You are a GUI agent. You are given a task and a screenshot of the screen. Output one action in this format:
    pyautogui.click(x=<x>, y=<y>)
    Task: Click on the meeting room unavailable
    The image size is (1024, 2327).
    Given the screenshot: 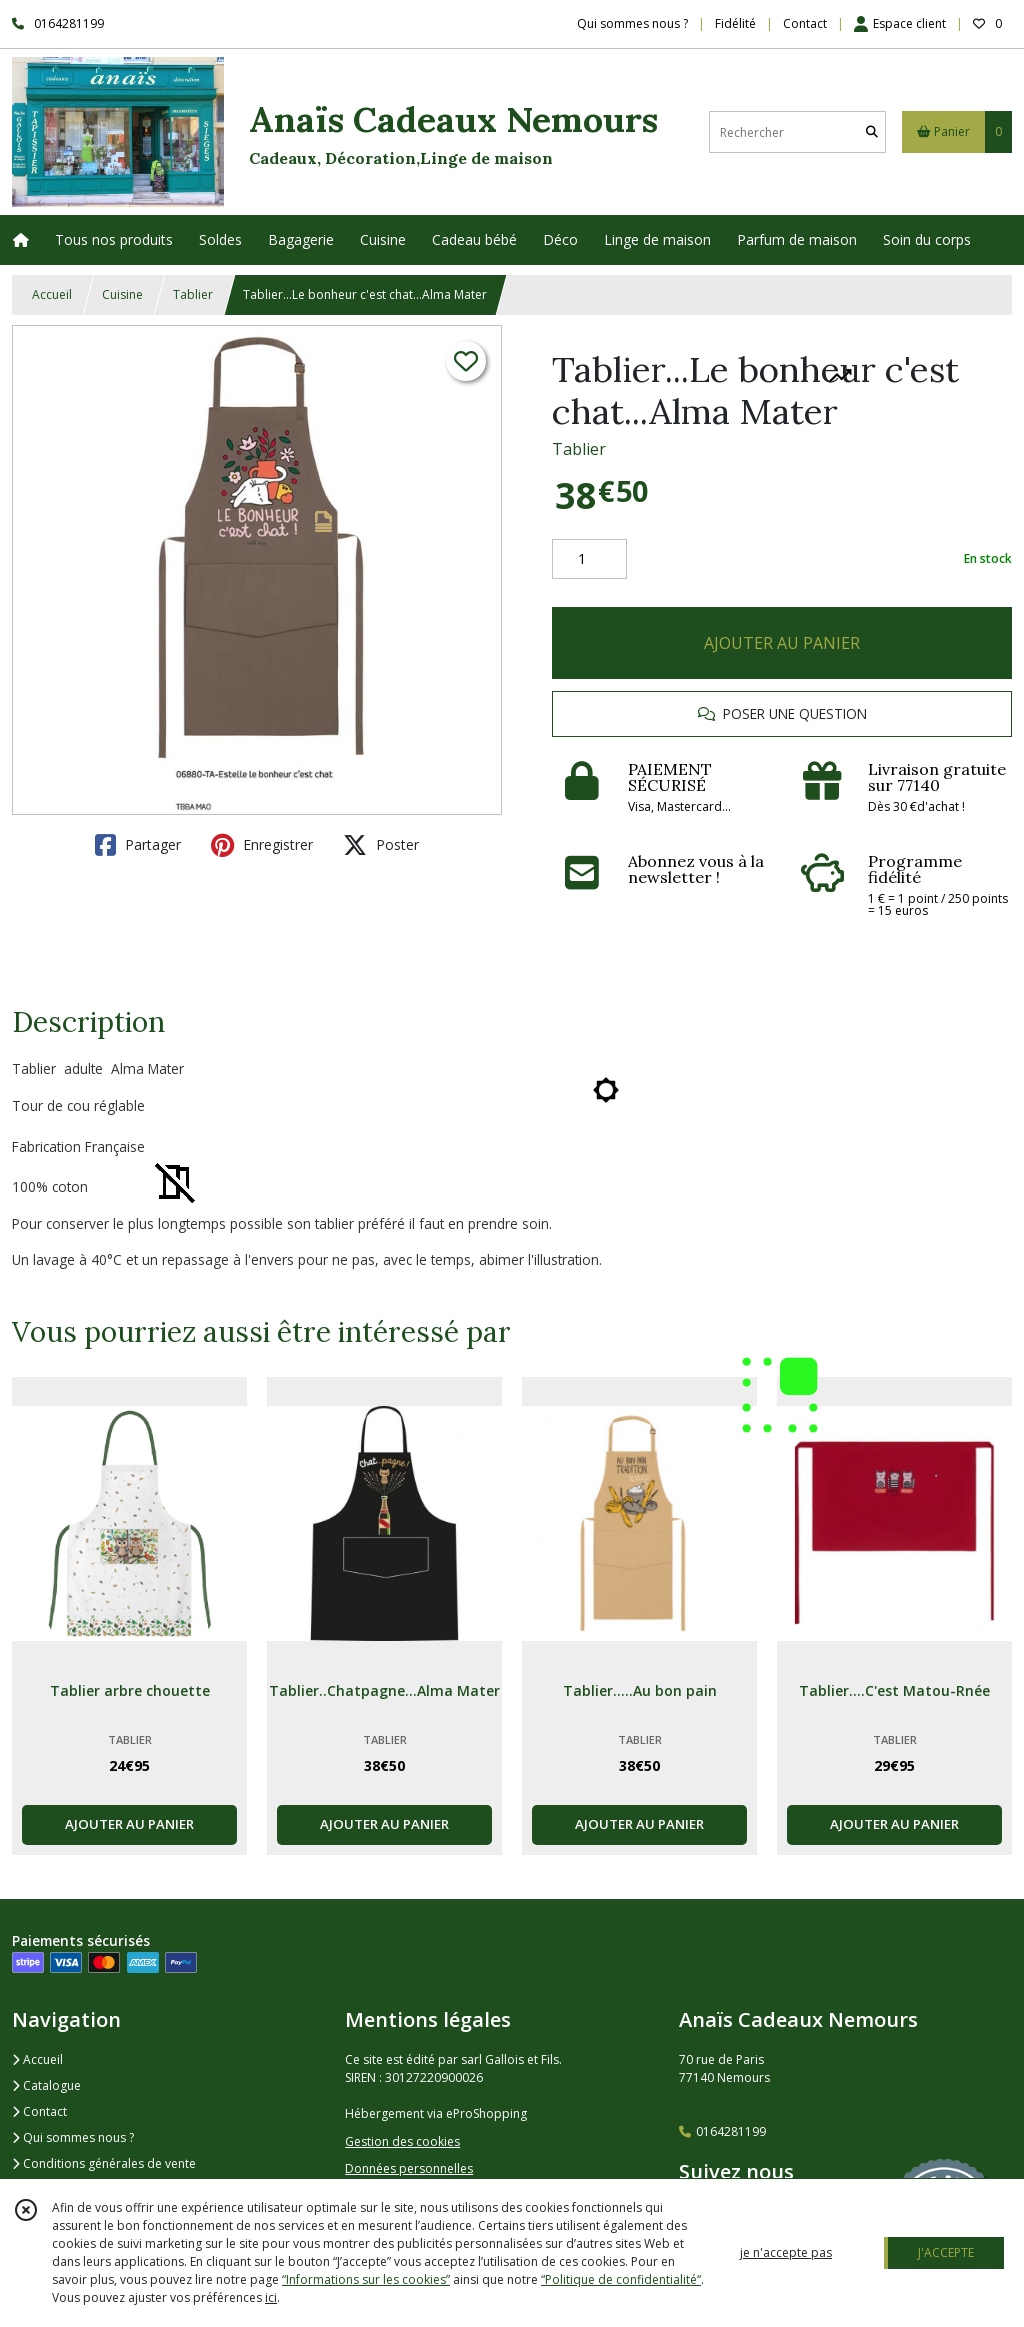 What is the action you would take?
    pyautogui.click(x=176, y=1182)
    